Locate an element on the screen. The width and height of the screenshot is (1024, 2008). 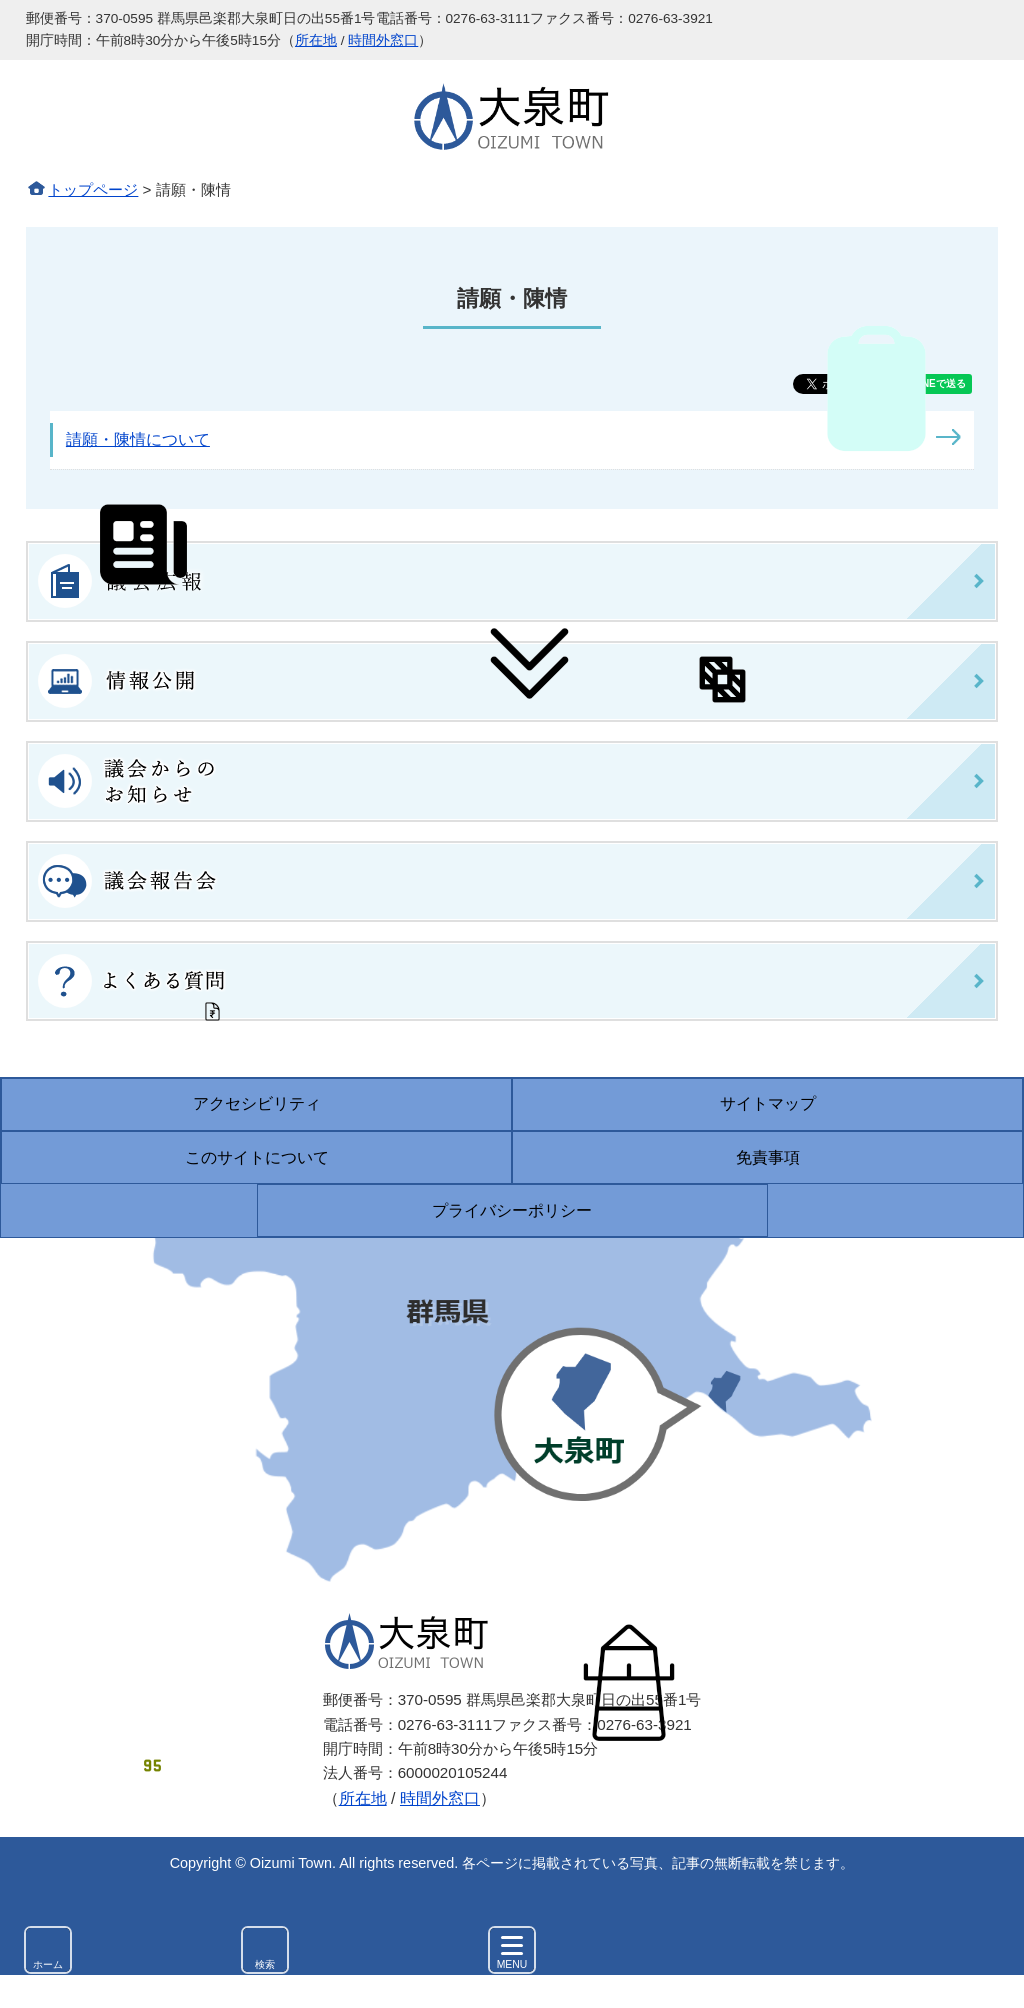
copy content to clipboard is located at coordinates (876, 388).